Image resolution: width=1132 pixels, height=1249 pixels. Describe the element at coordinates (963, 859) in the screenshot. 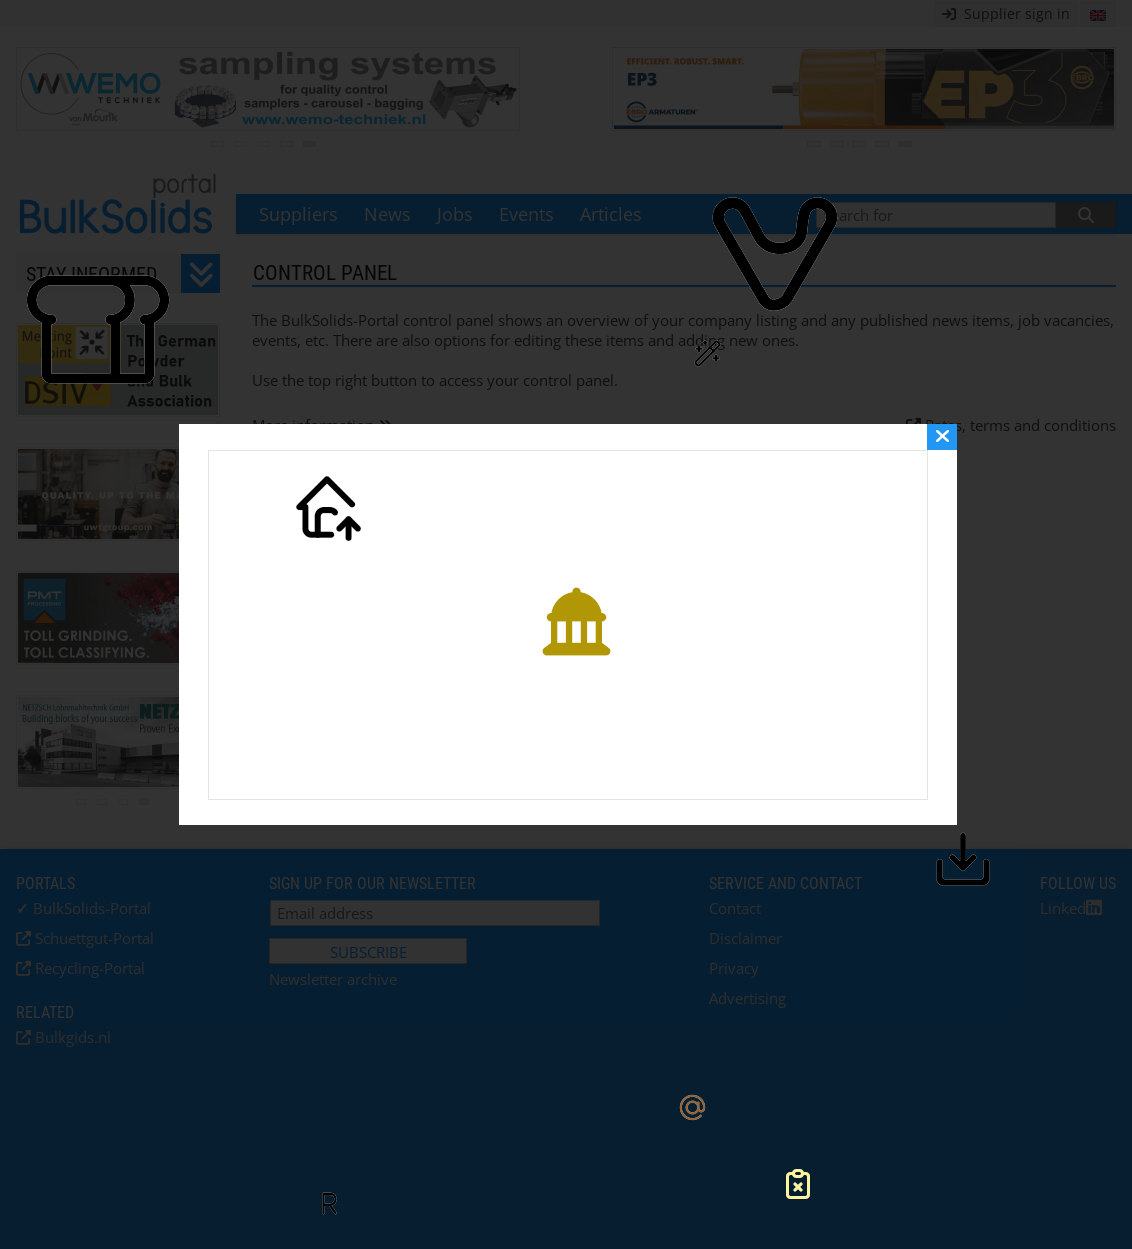

I see `download file to device` at that location.